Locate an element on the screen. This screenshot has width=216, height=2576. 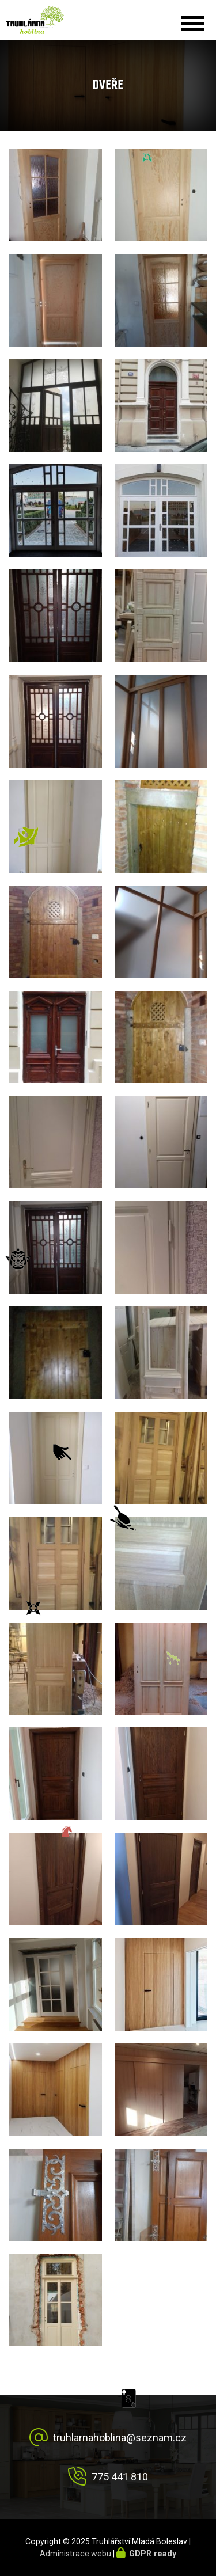
select the knight piece in a chess game is located at coordinates (67, 1832).